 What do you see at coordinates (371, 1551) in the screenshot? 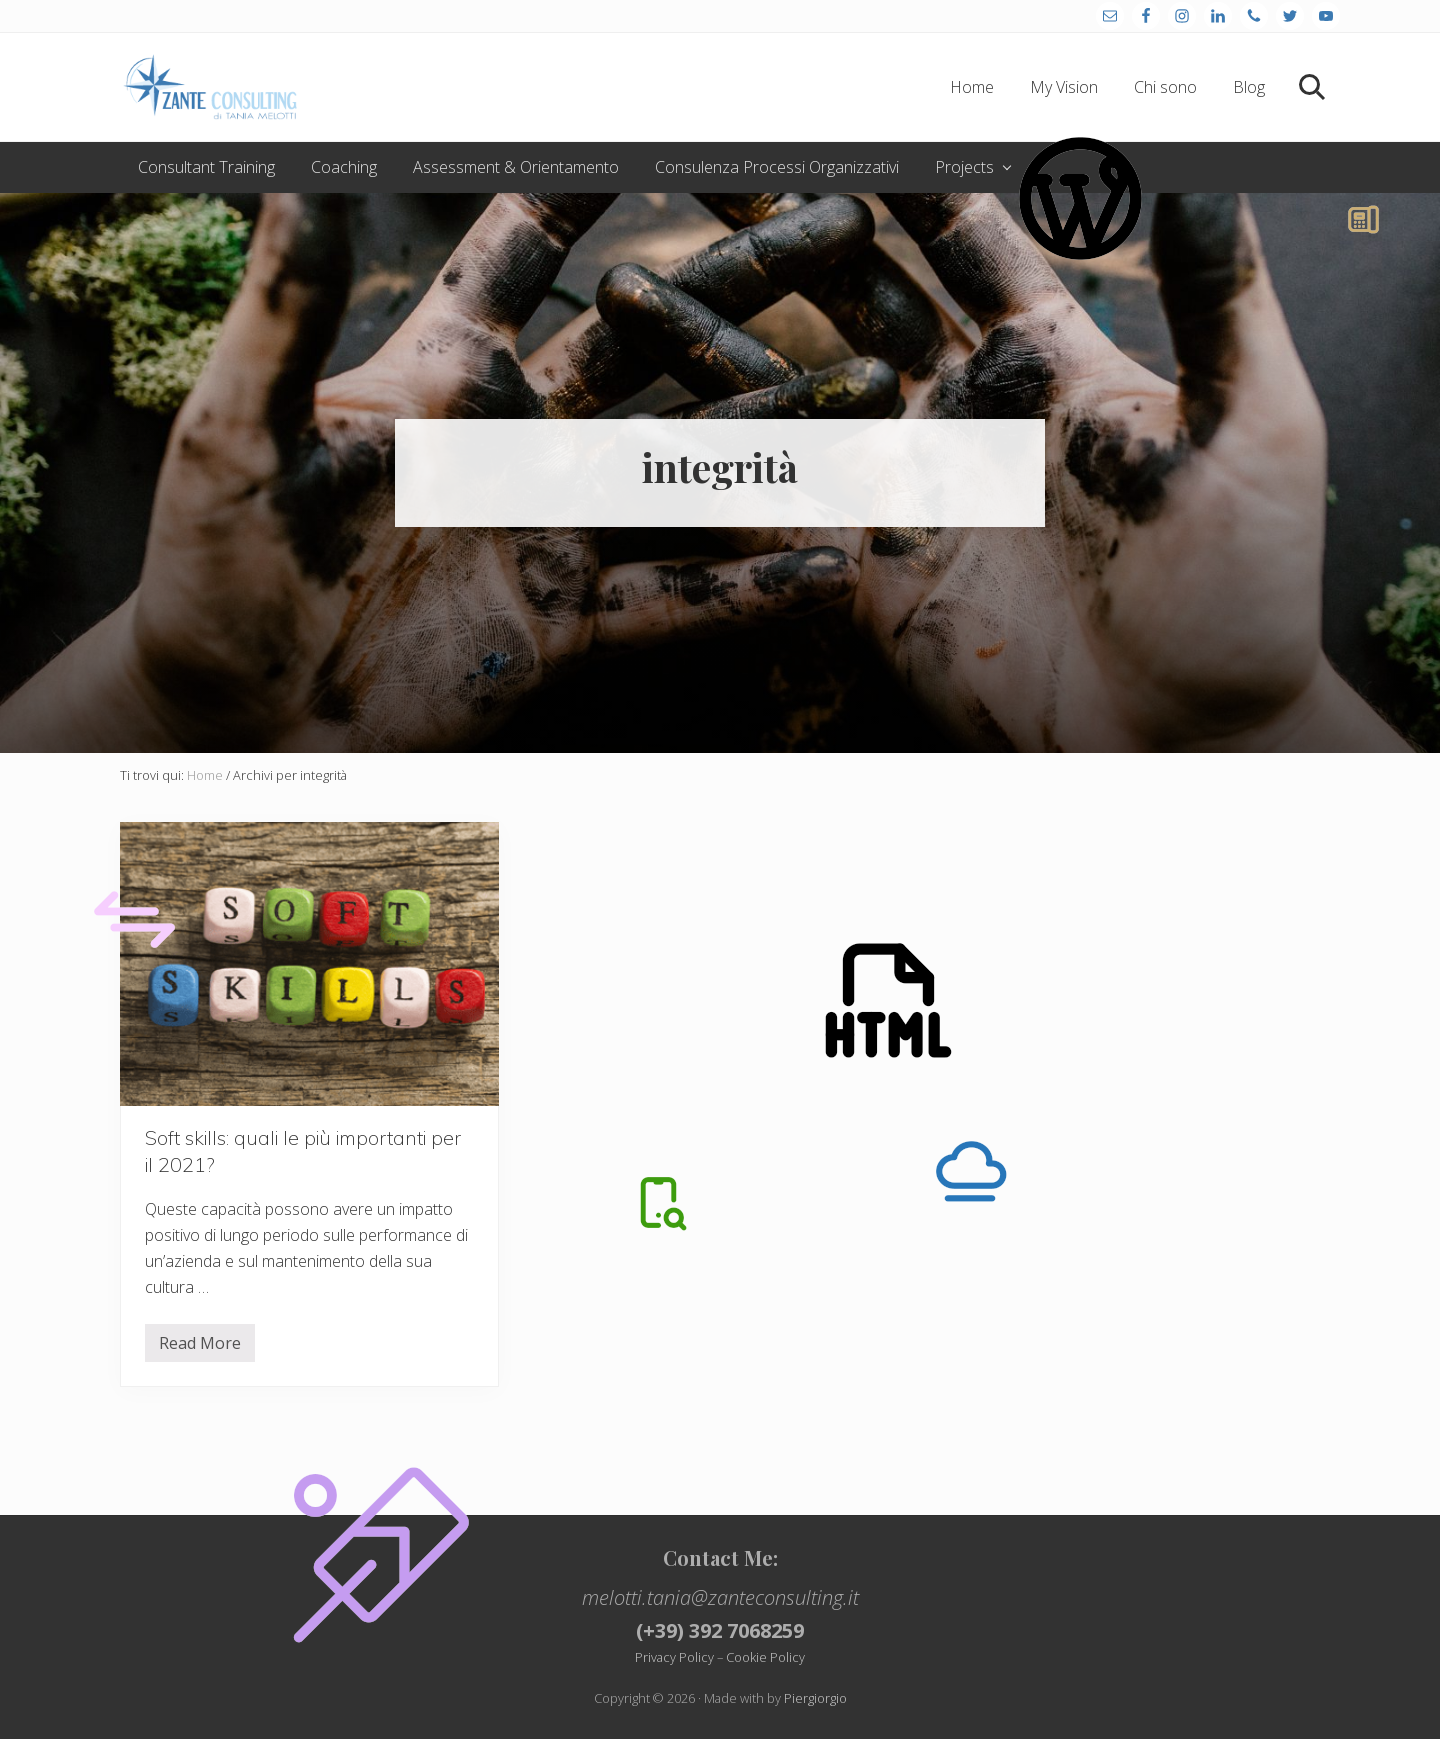
I see `access cricket sports scores or updates` at bounding box center [371, 1551].